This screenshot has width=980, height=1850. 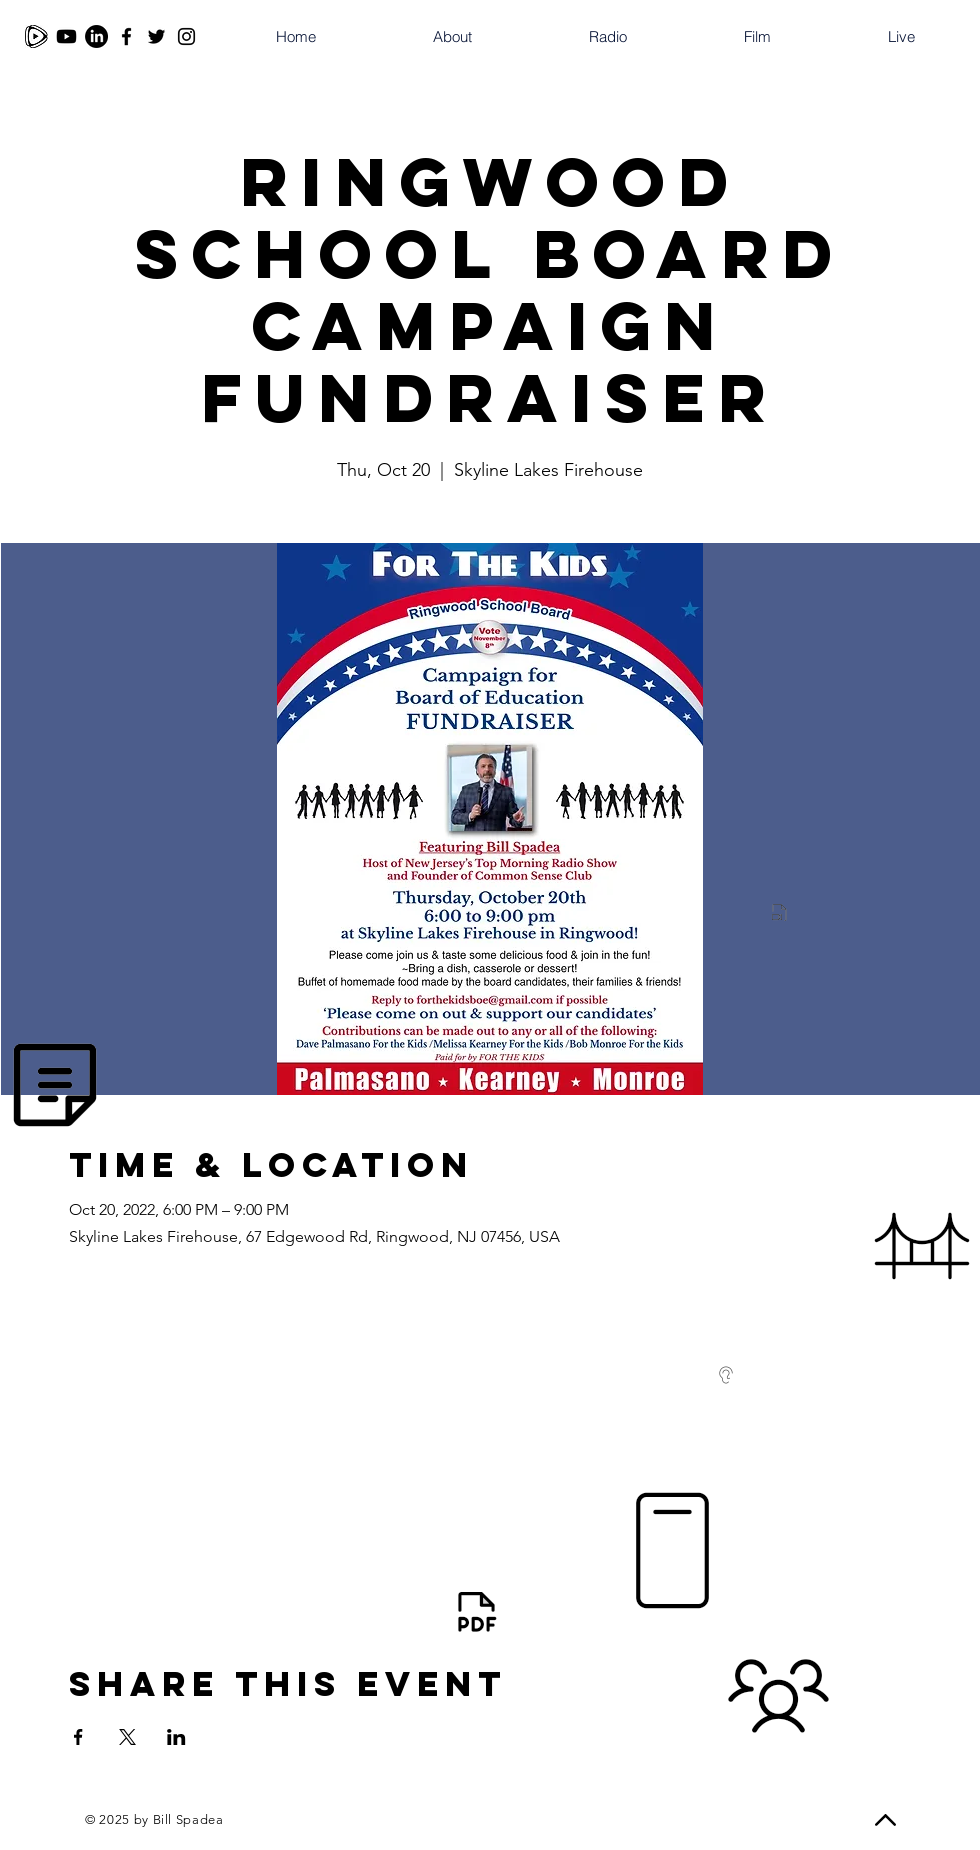 I want to click on access audio or sound settings, so click(x=726, y=1375).